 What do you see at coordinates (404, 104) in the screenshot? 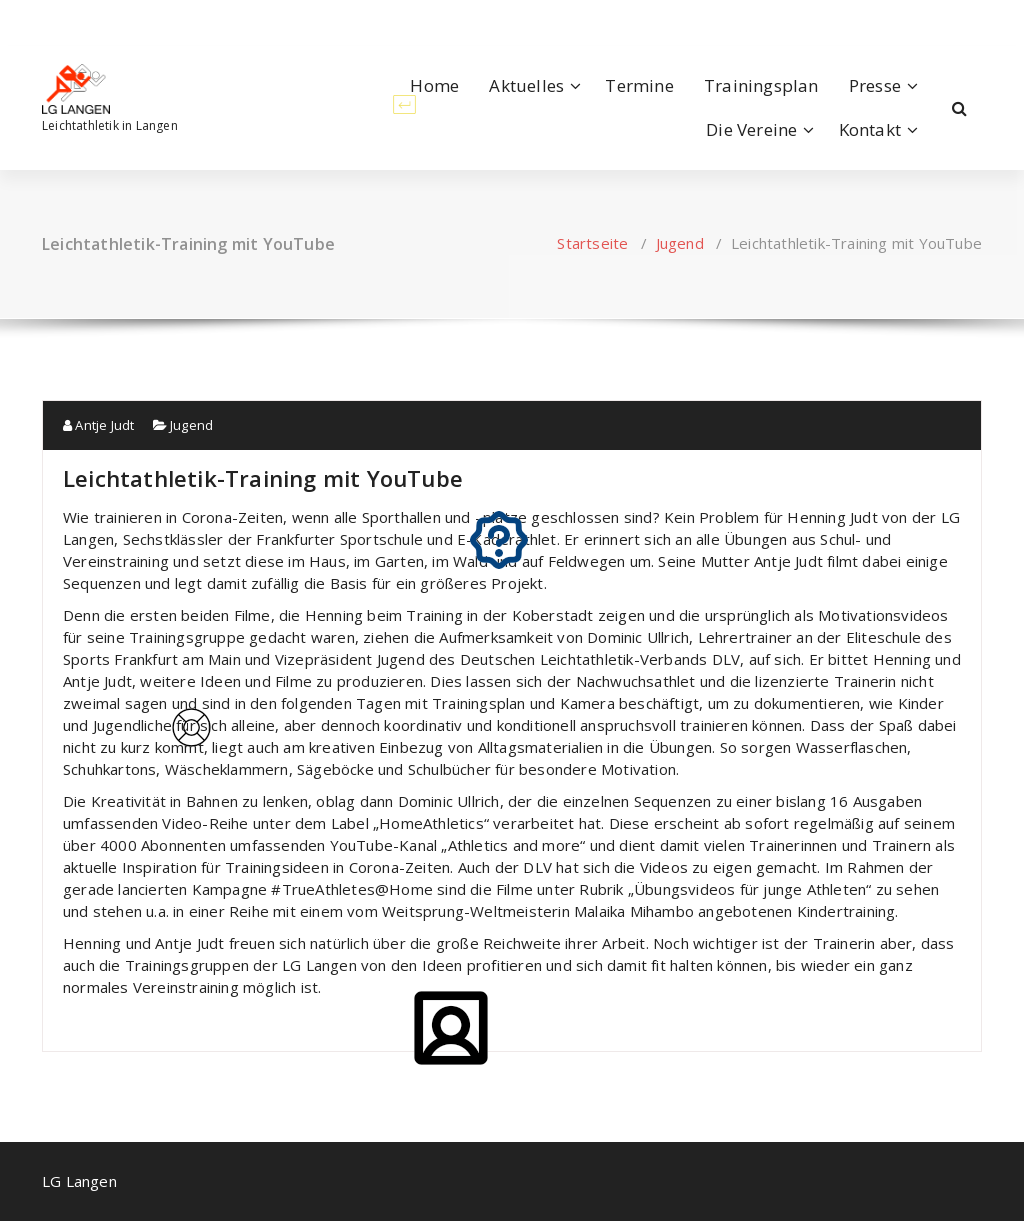
I see `press enter or return key` at bounding box center [404, 104].